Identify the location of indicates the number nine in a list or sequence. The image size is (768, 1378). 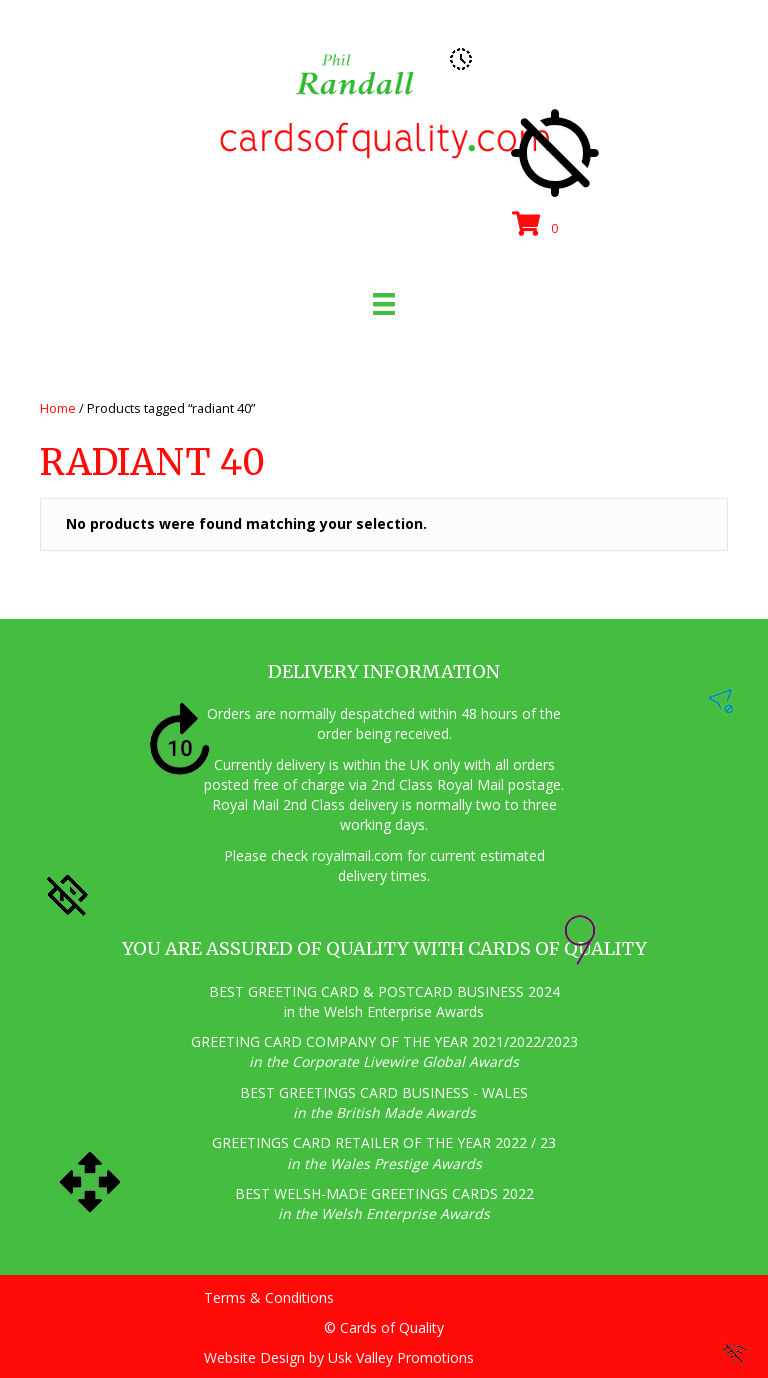
(580, 940).